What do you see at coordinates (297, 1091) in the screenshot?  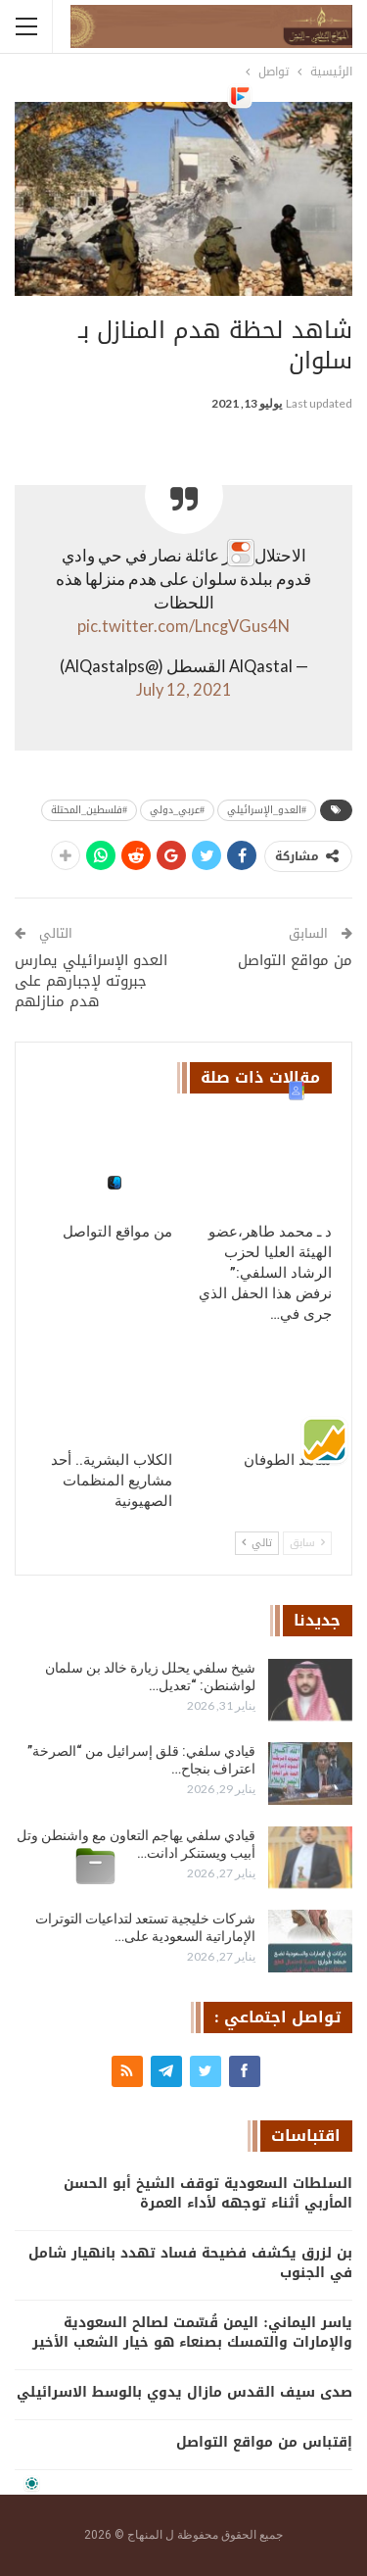 I see `open the contacts app` at bounding box center [297, 1091].